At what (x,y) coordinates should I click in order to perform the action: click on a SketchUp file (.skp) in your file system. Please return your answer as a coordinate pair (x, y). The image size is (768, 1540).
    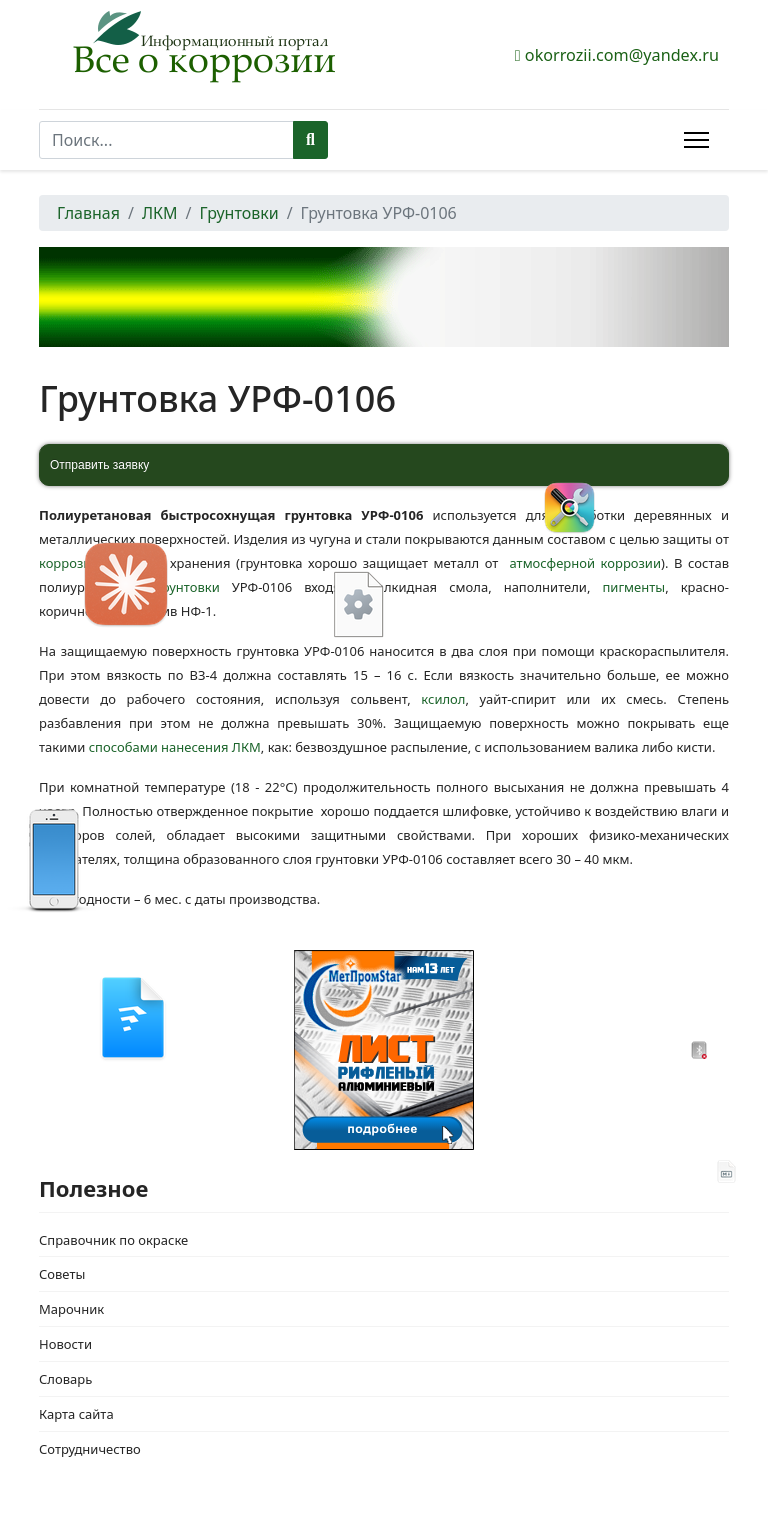
    Looking at the image, I should click on (133, 1019).